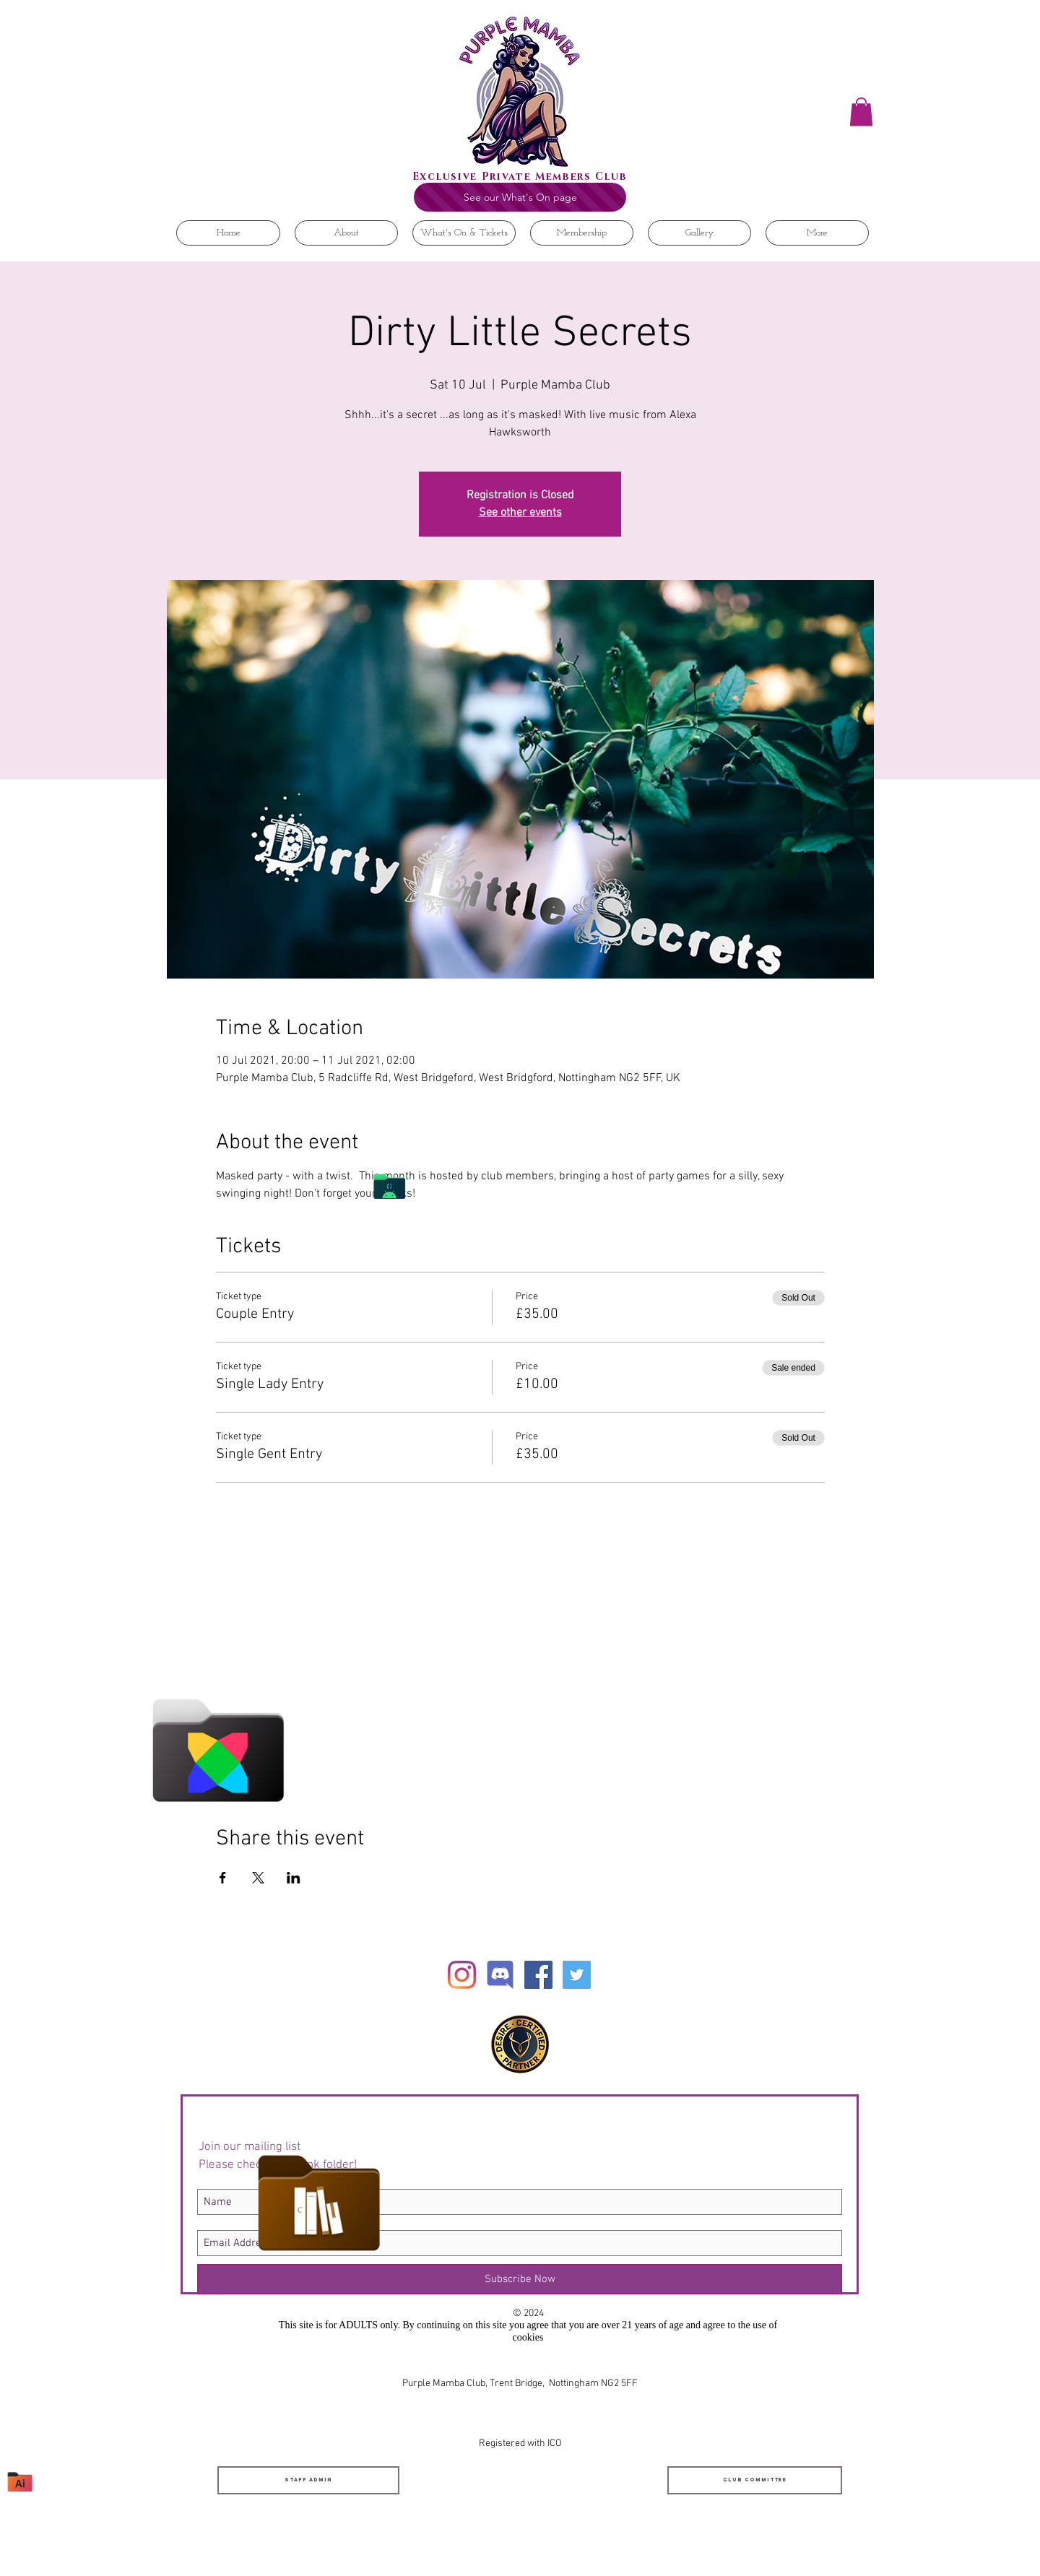  Describe the element at coordinates (217, 1753) in the screenshot. I see `folder containing haxe flixel game engine projects` at that location.